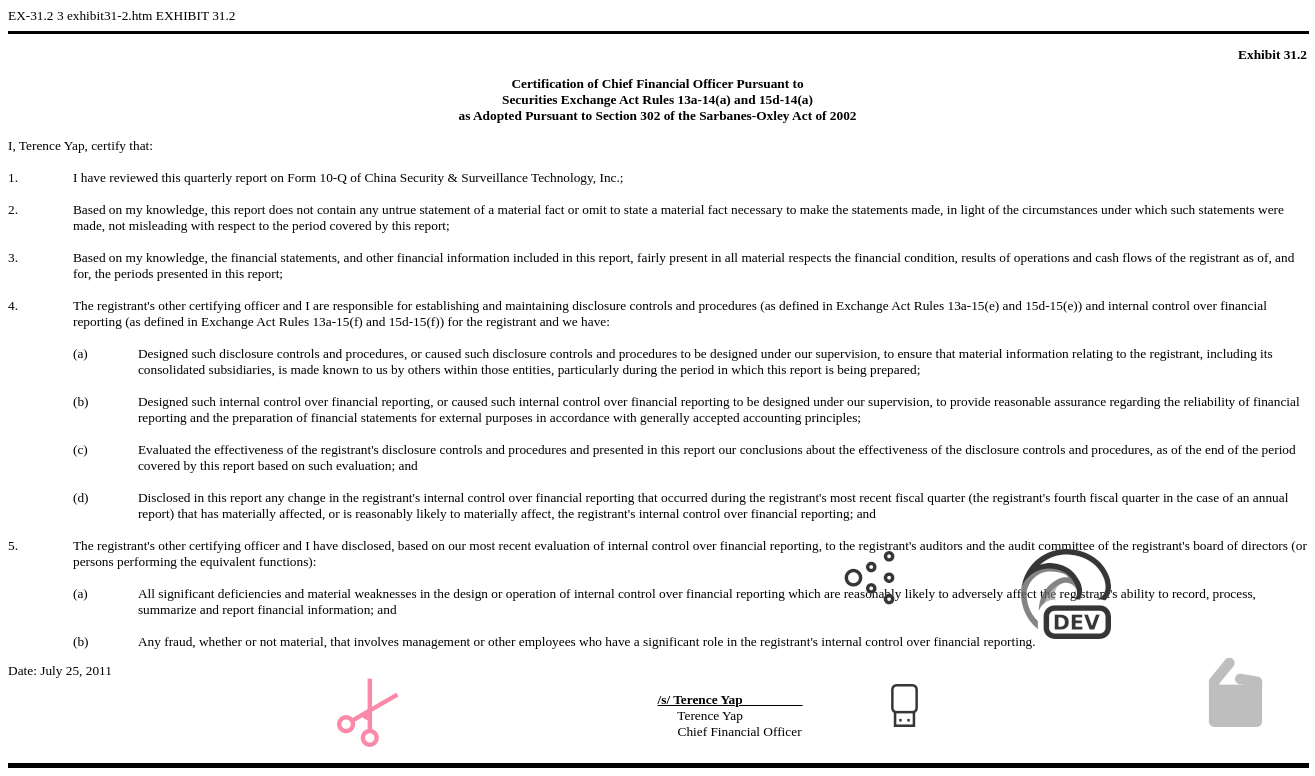 The image size is (1315, 776). I want to click on eject or safely remove USB drive, so click(904, 705).